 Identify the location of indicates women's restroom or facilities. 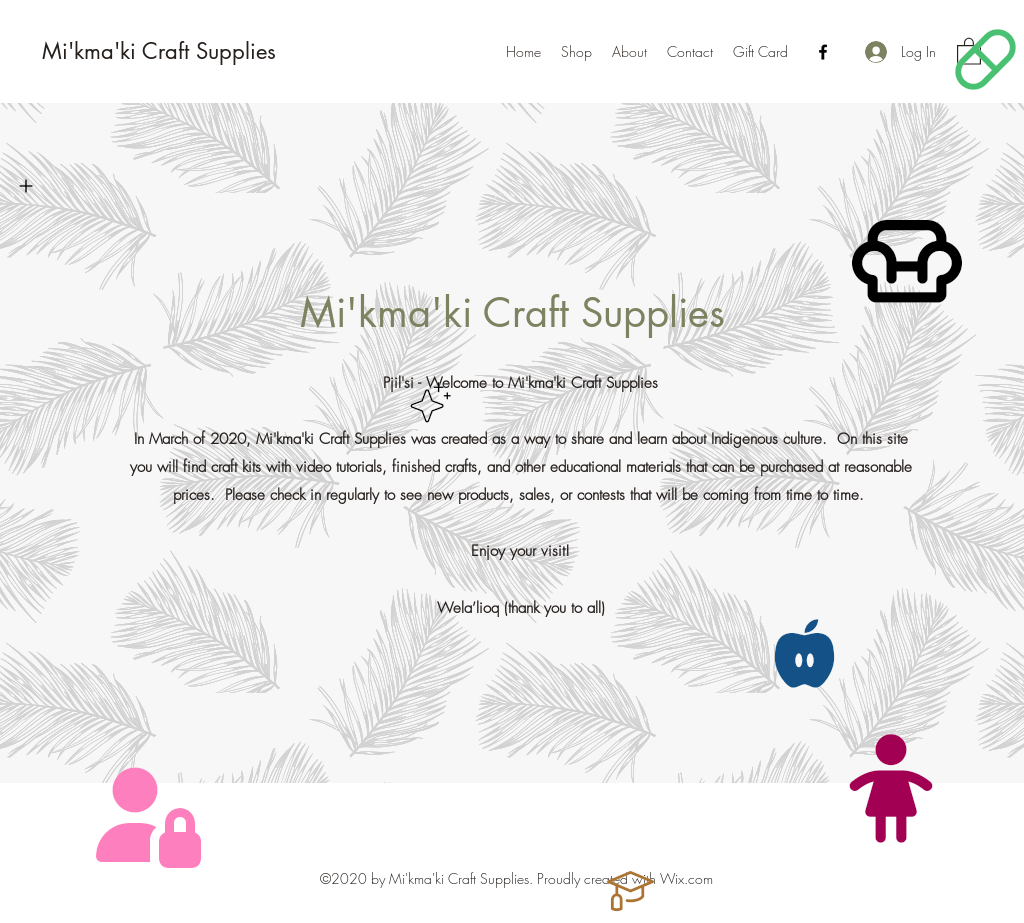
(891, 791).